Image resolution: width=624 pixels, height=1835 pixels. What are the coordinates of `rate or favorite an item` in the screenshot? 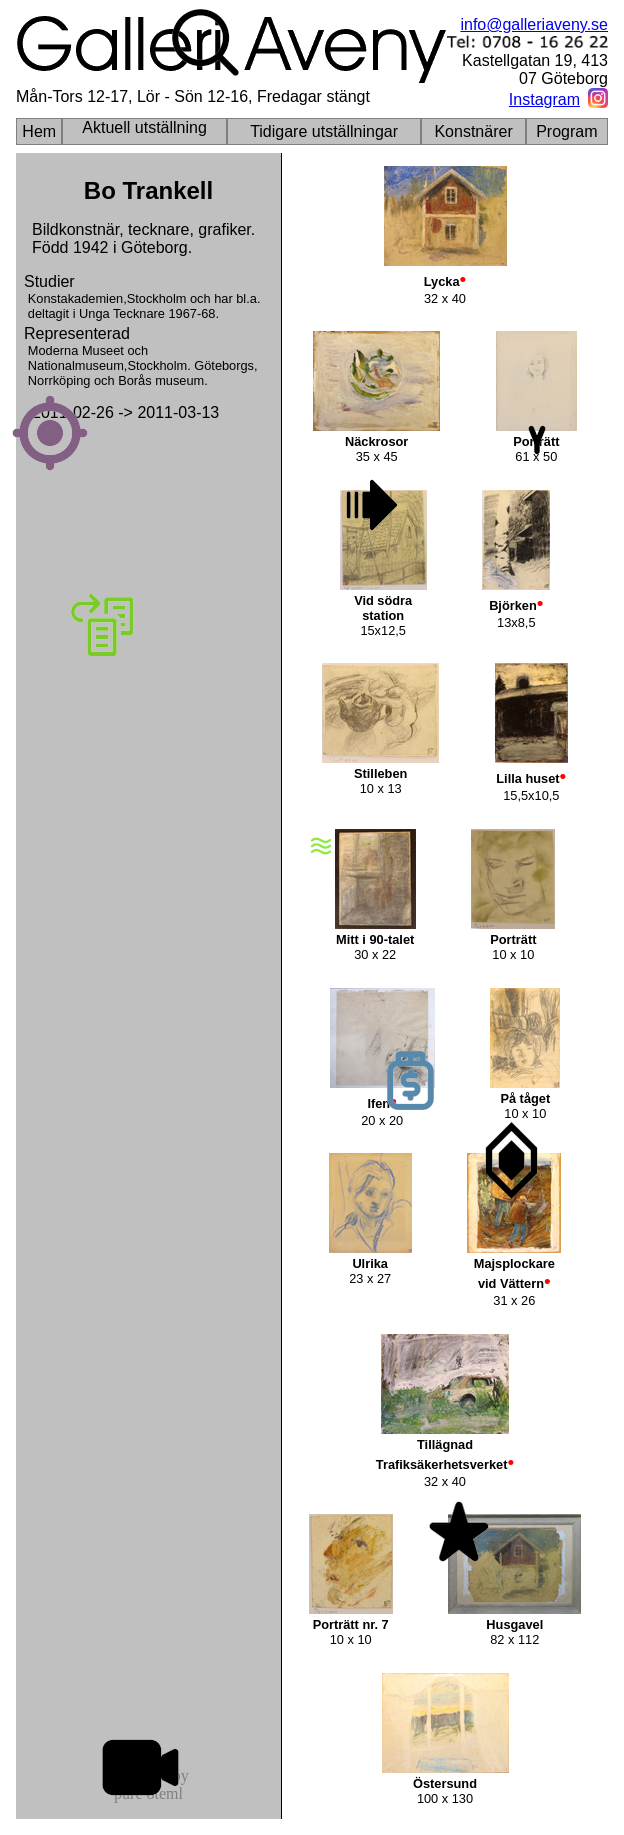 It's located at (459, 1530).